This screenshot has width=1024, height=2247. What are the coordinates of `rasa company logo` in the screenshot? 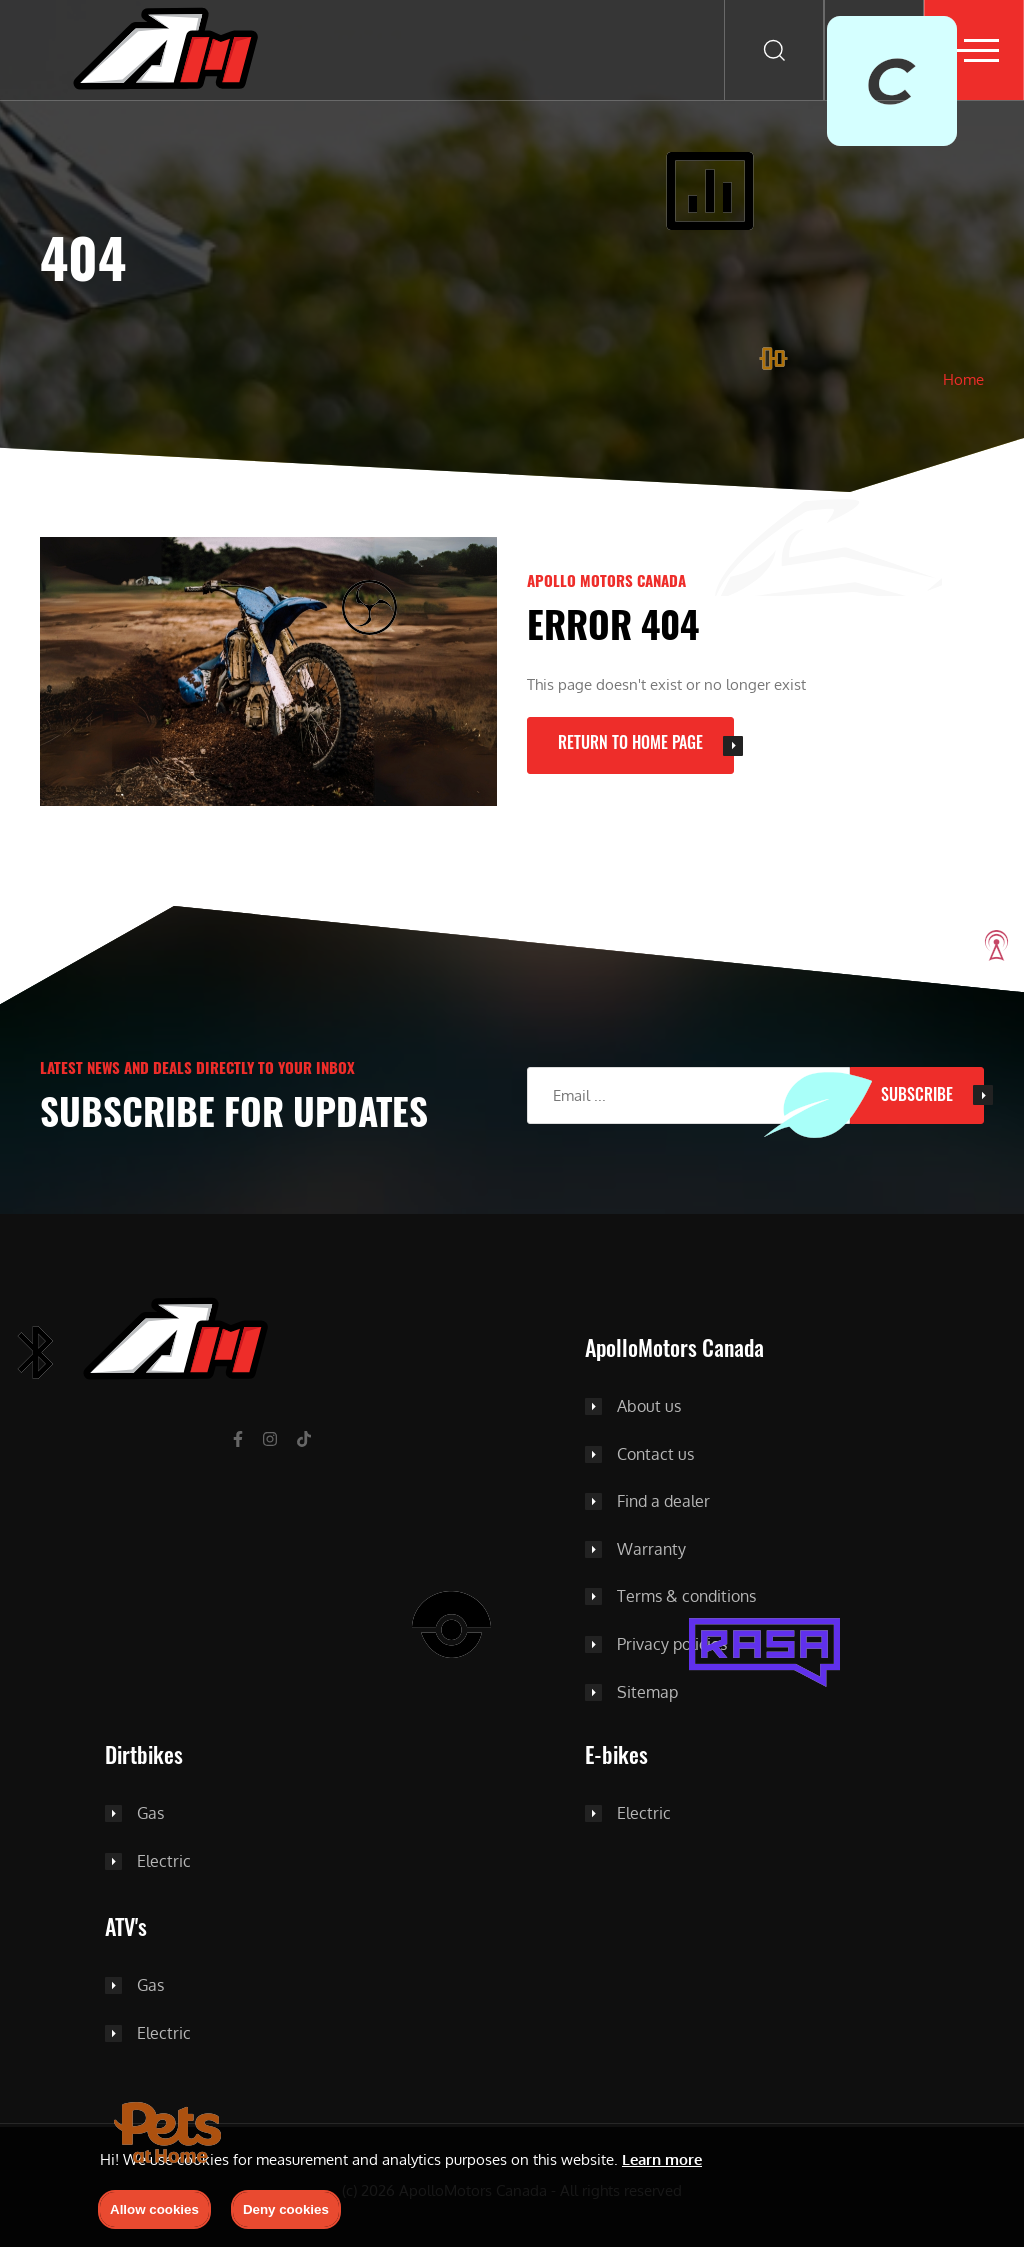 It's located at (764, 1652).